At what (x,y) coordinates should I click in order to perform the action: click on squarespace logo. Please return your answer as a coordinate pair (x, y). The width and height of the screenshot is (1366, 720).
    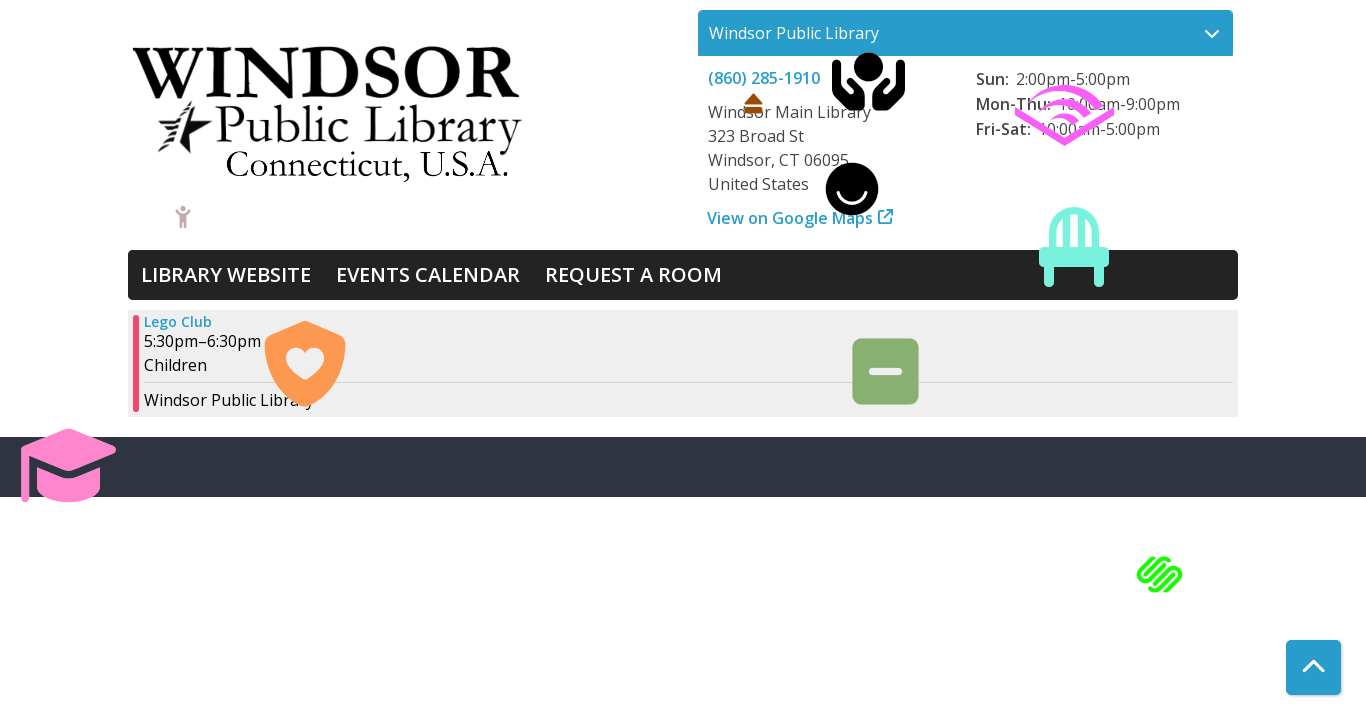
    Looking at the image, I should click on (1159, 574).